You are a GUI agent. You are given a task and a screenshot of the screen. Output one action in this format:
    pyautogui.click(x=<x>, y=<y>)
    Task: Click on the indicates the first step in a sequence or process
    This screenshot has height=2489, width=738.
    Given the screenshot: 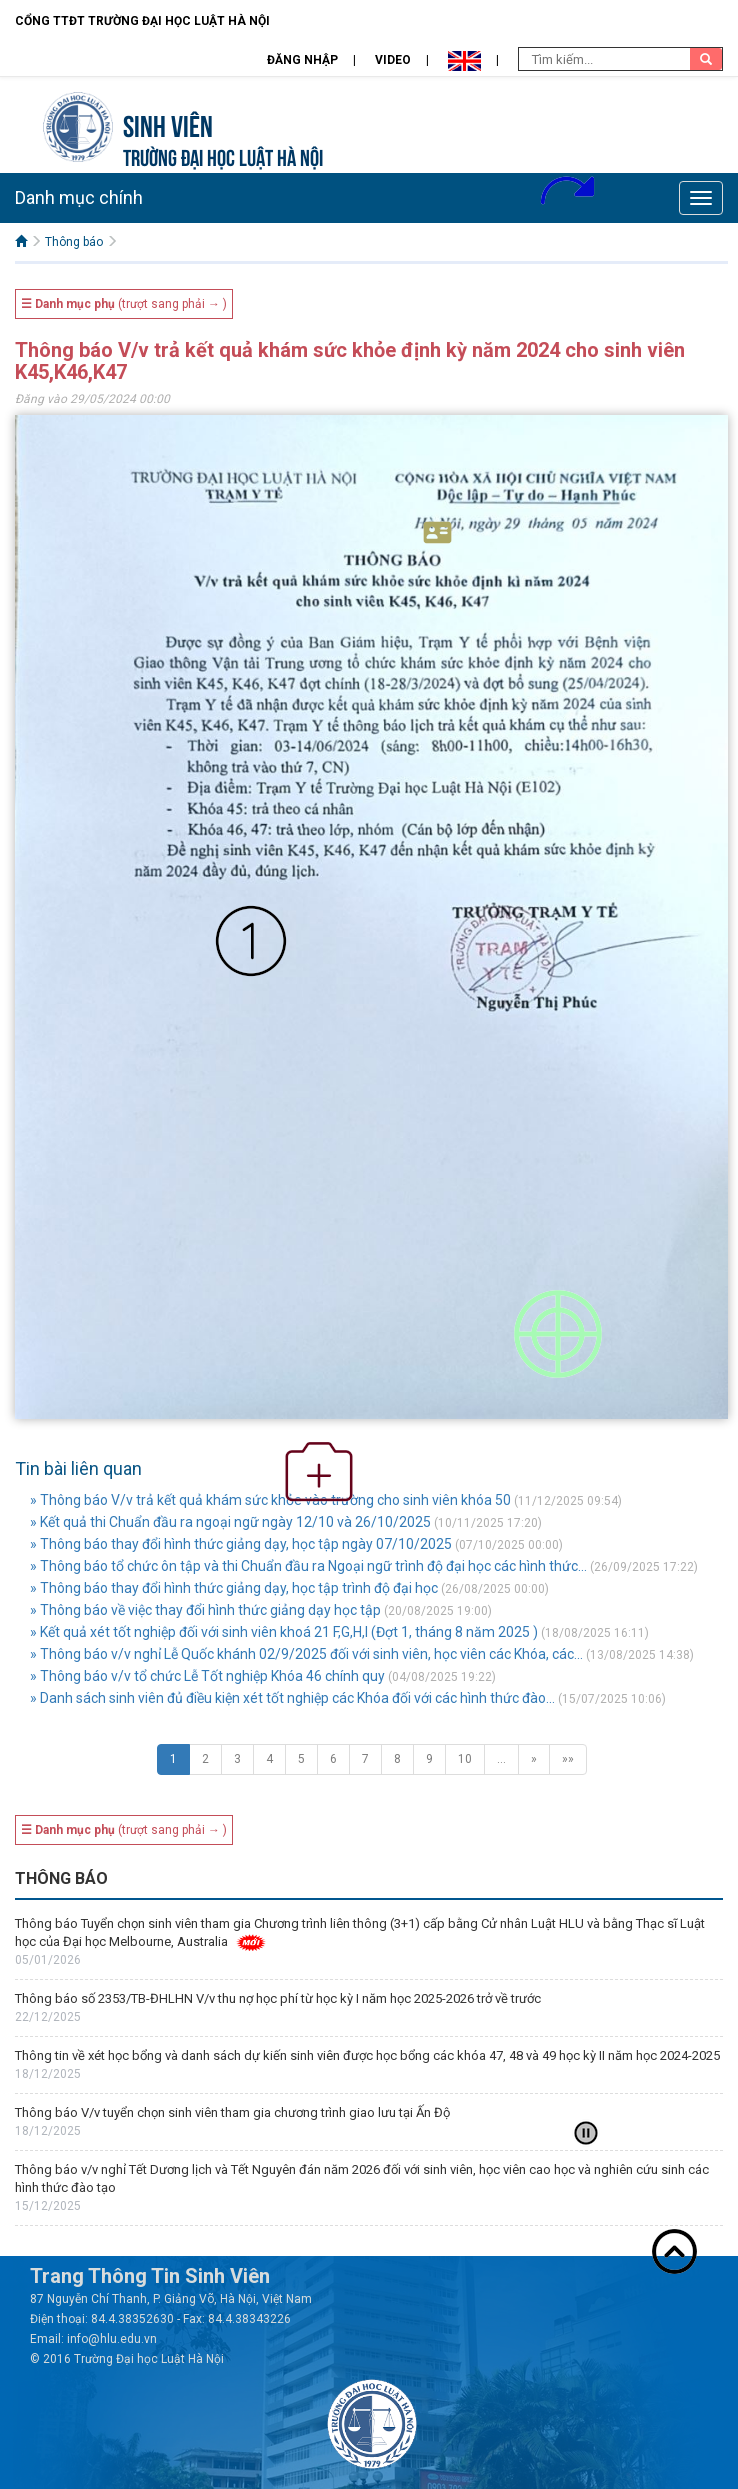 What is the action you would take?
    pyautogui.click(x=251, y=941)
    